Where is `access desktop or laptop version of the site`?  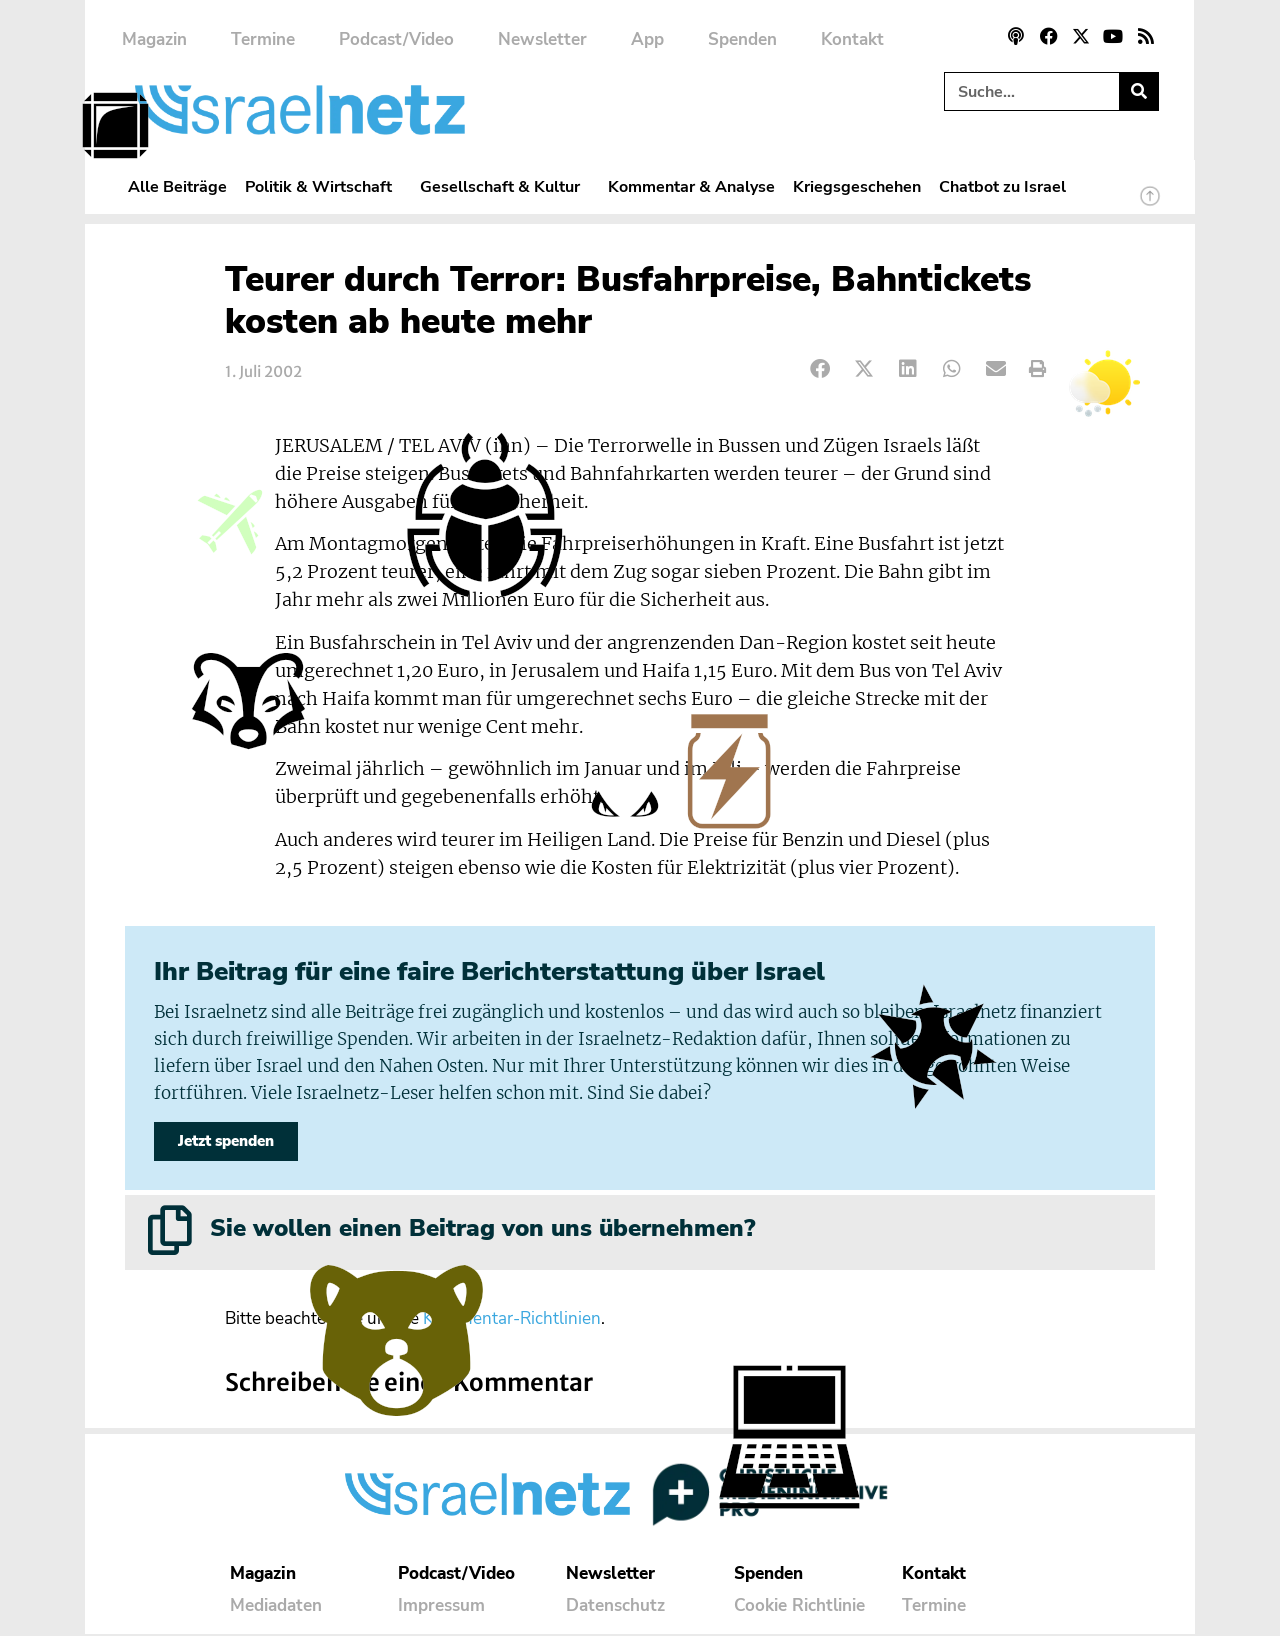 access desktop or laptop version of the site is located at coordinates (789, 1436).